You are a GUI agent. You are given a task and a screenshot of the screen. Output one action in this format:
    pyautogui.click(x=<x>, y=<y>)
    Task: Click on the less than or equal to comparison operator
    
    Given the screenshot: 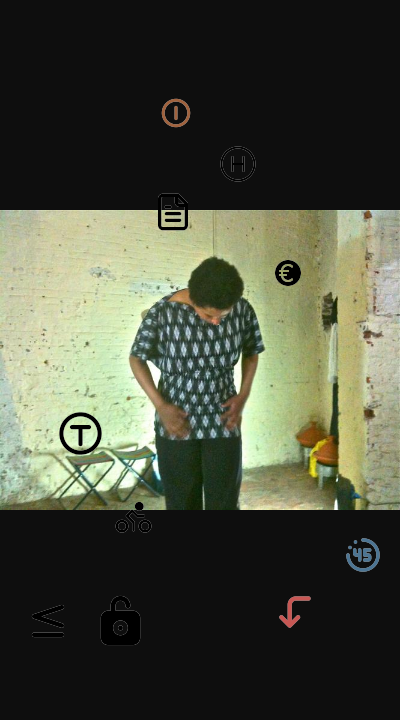 What is the action you would take?
    pyautogui.click(x=48, y=621)
    